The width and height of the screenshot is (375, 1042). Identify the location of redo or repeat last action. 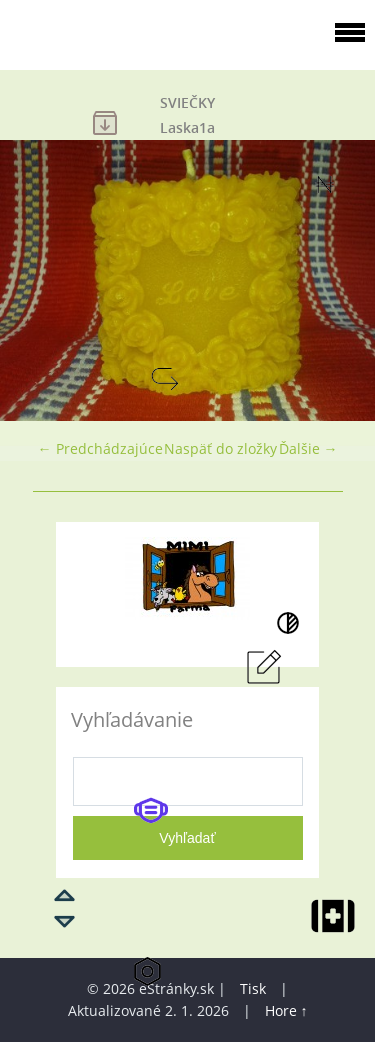
(165, 378).